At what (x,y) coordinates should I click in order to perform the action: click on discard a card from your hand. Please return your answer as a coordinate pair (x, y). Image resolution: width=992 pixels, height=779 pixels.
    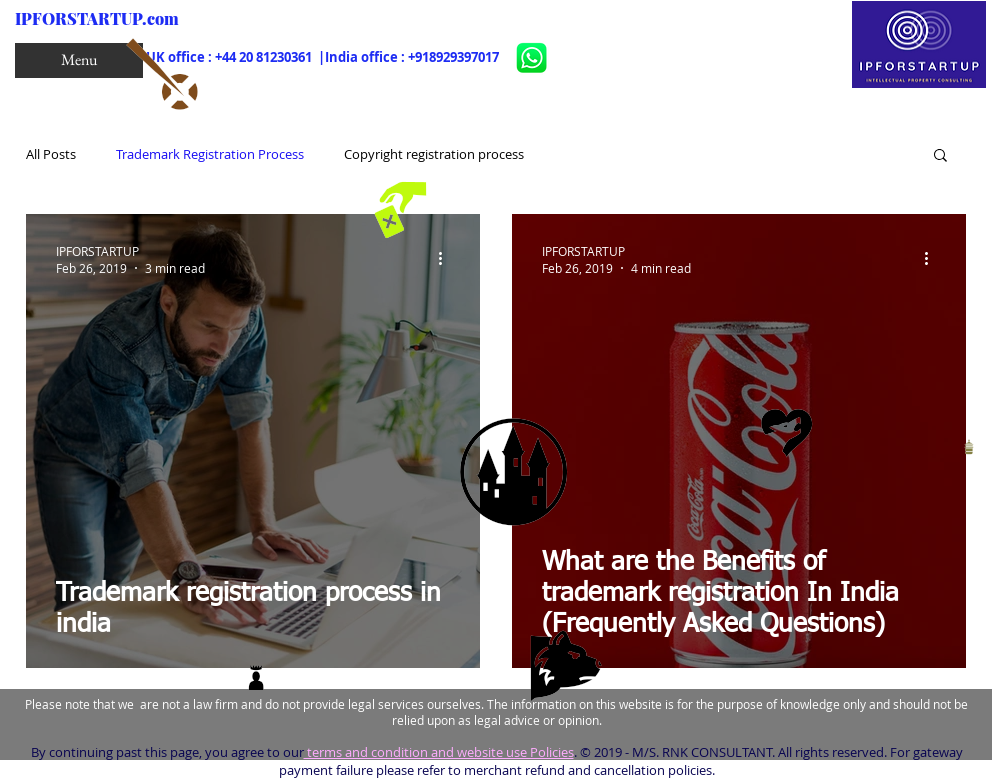
    Looking at the image, I should click on (398, 210).